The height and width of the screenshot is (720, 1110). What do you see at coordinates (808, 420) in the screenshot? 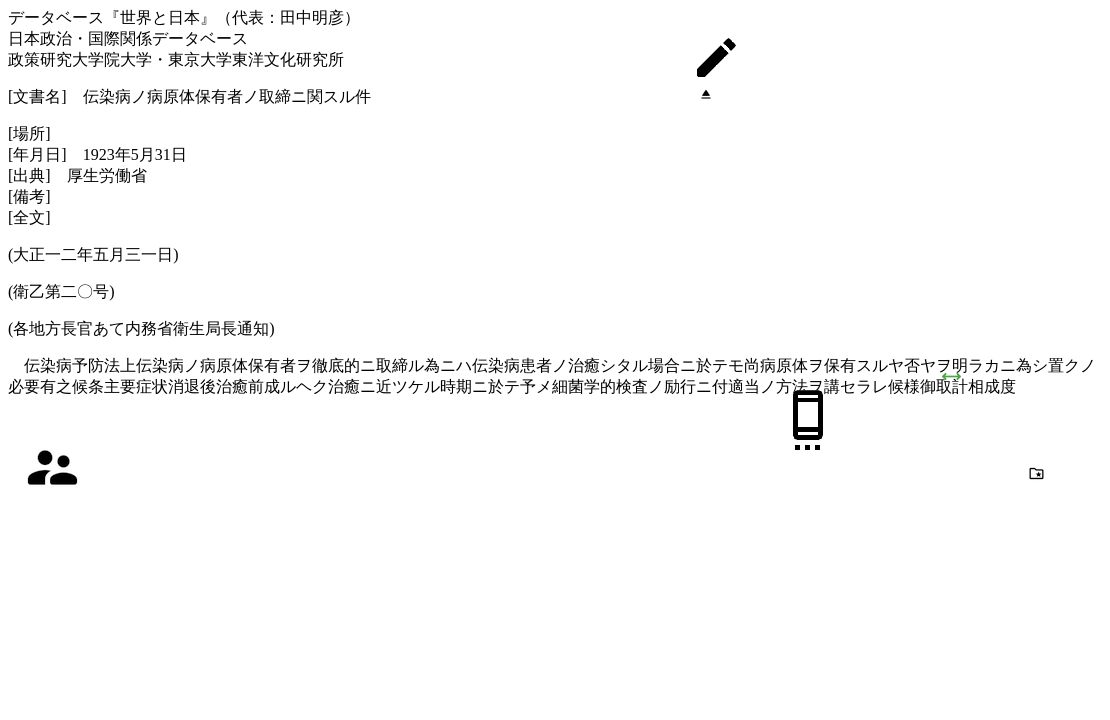
I see `access mobile device settings` at bounding box center [808, 420].